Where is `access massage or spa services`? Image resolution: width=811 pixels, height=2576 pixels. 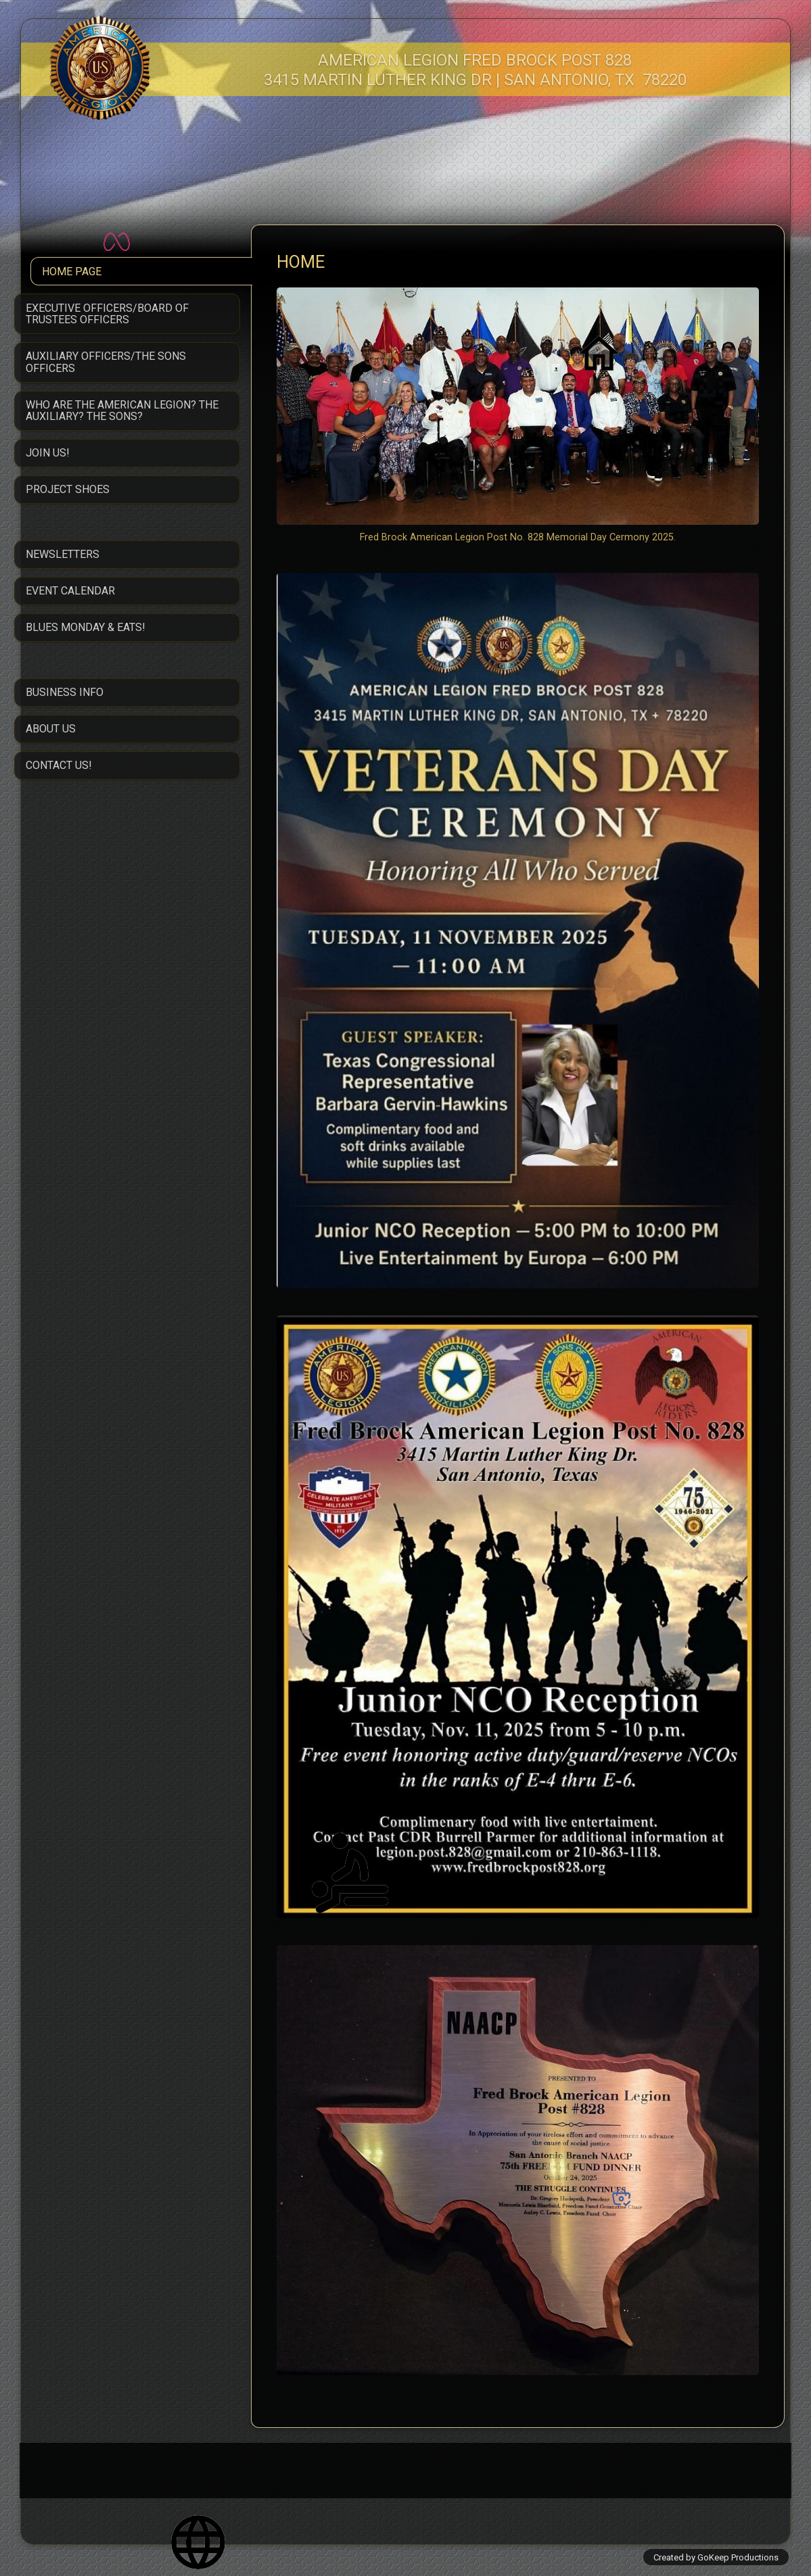 access massage or spa services is located at coordinates (352, 1869).